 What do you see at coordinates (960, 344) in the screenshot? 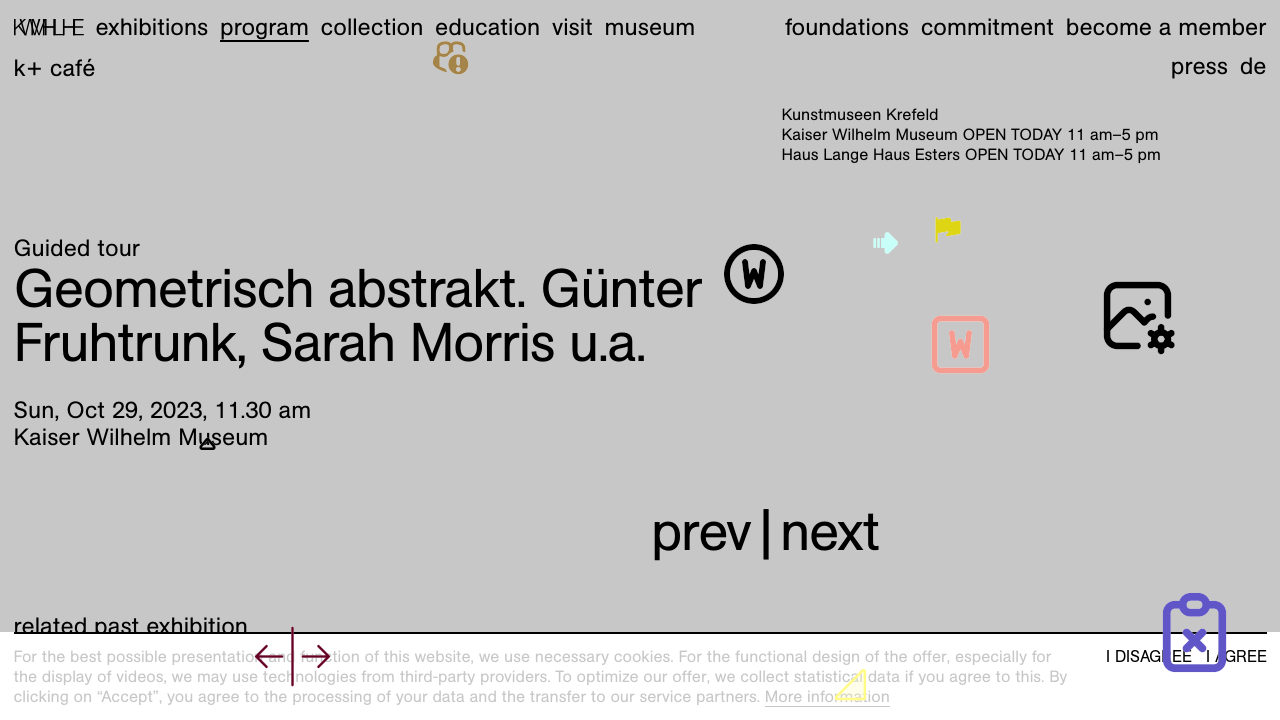
I see `keyboard key for the letter W` at bounding box center [960, 344].